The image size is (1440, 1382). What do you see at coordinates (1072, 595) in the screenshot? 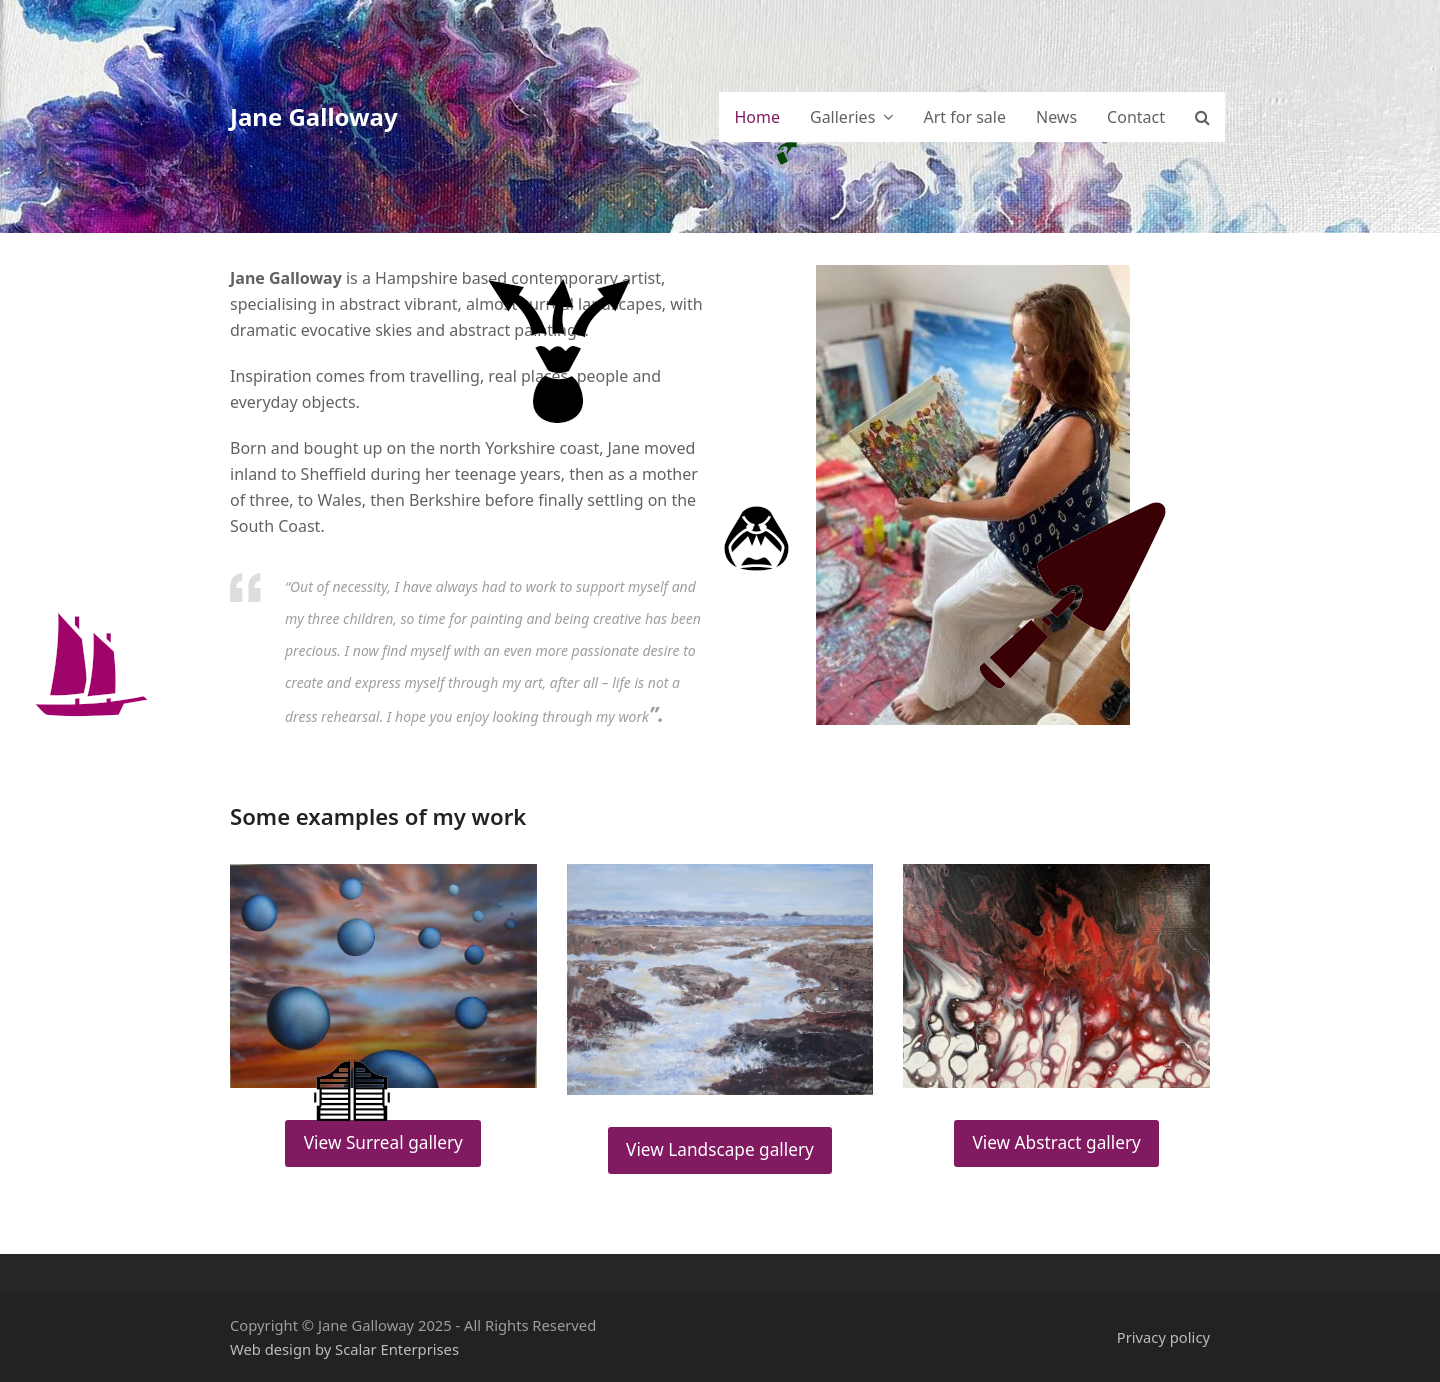
I see `access gardening or landscaping tools` at bounding box center [1072, 595].